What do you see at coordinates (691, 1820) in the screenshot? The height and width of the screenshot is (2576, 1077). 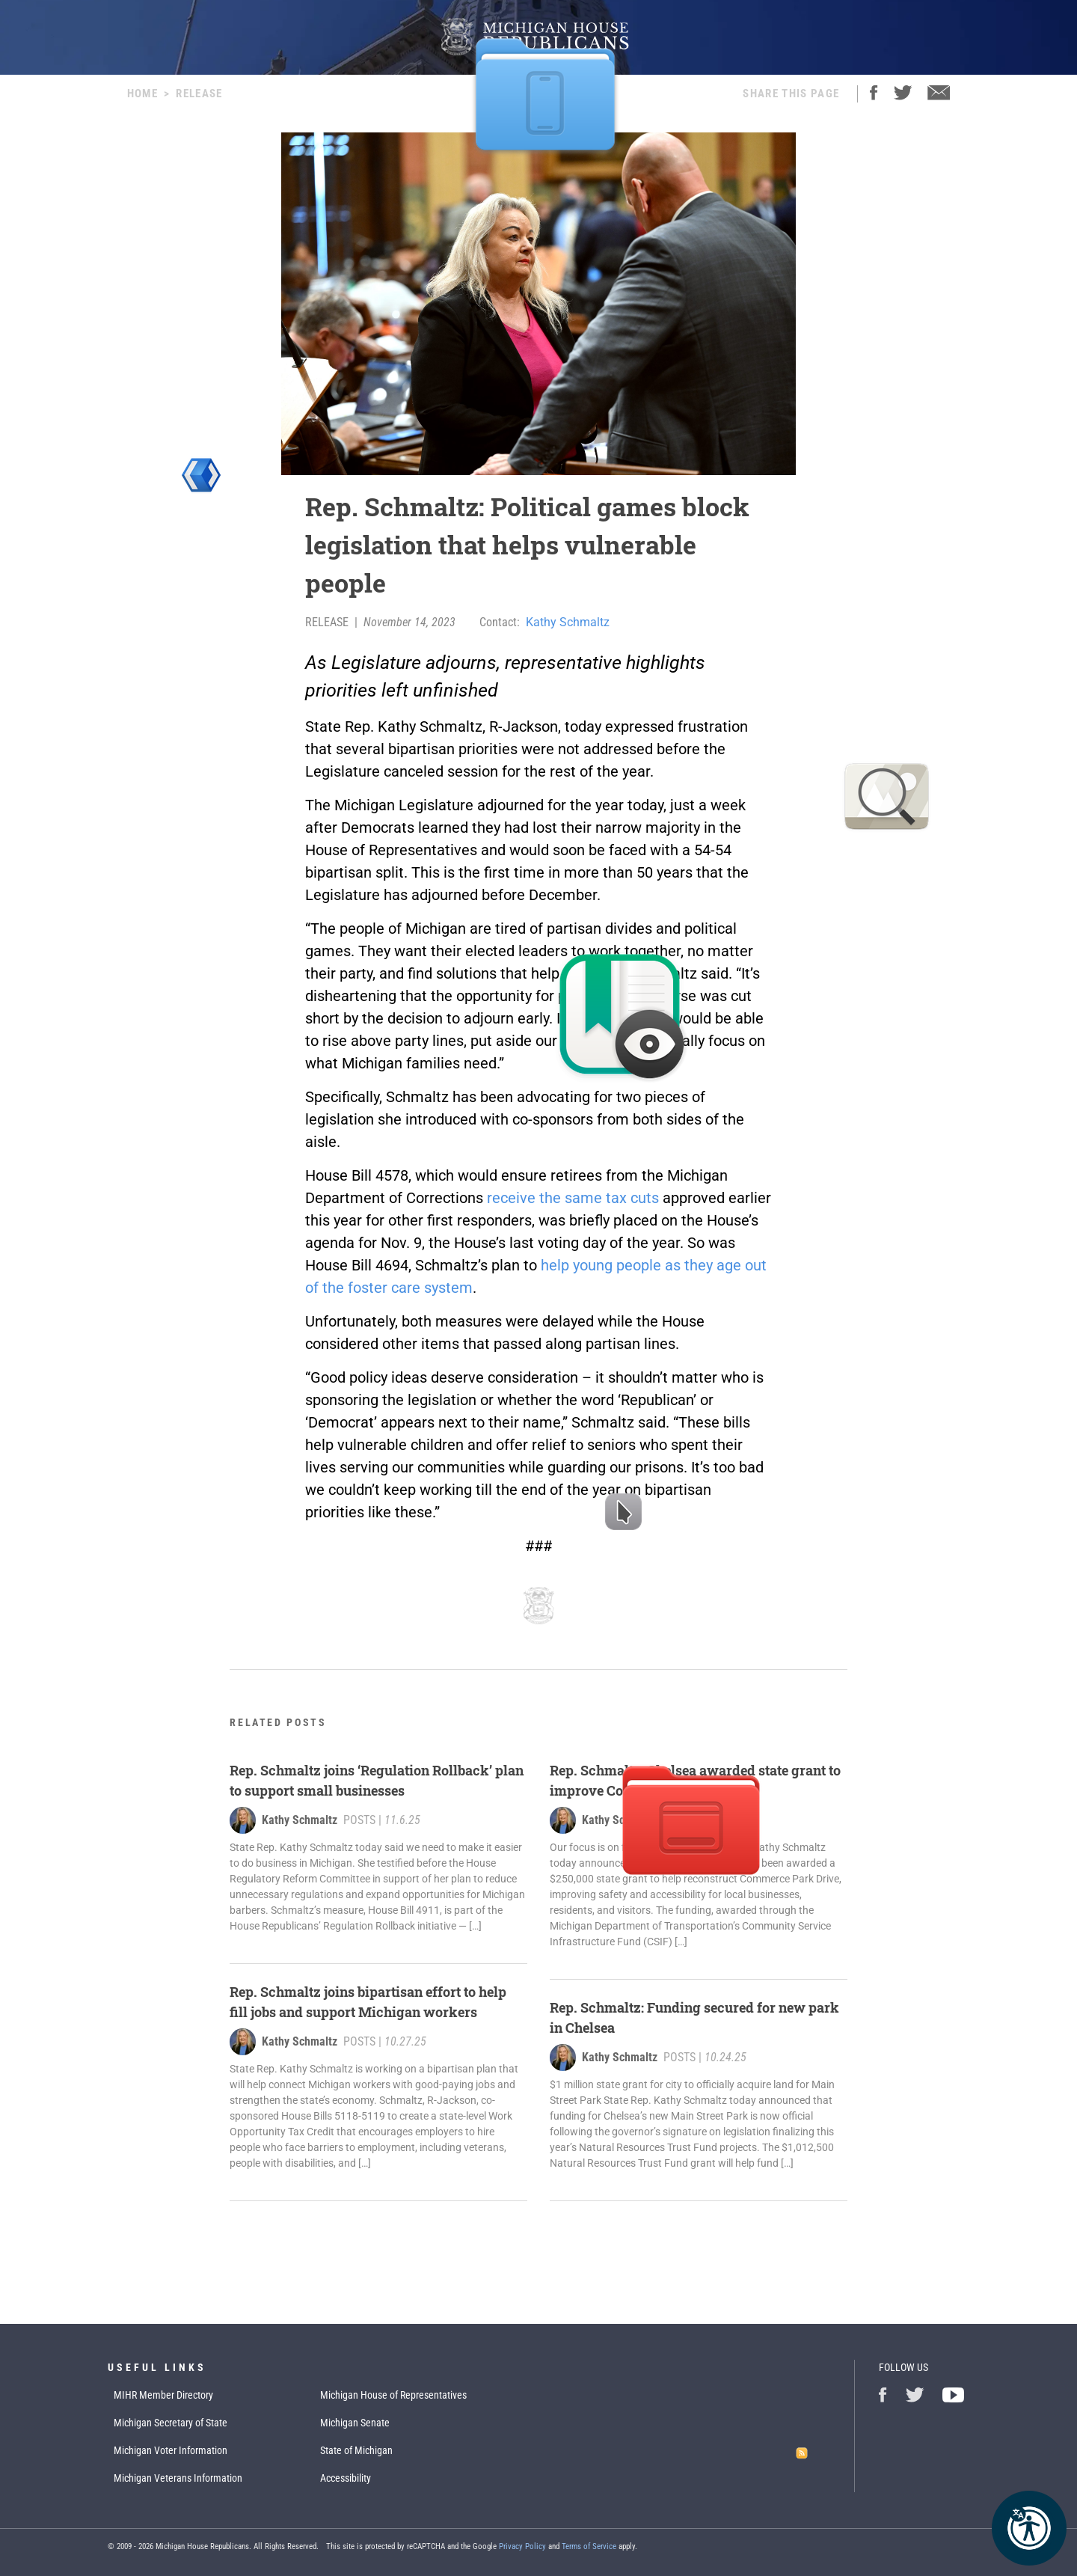 I see `open desktop folder` at bounding box center [691, 1820].